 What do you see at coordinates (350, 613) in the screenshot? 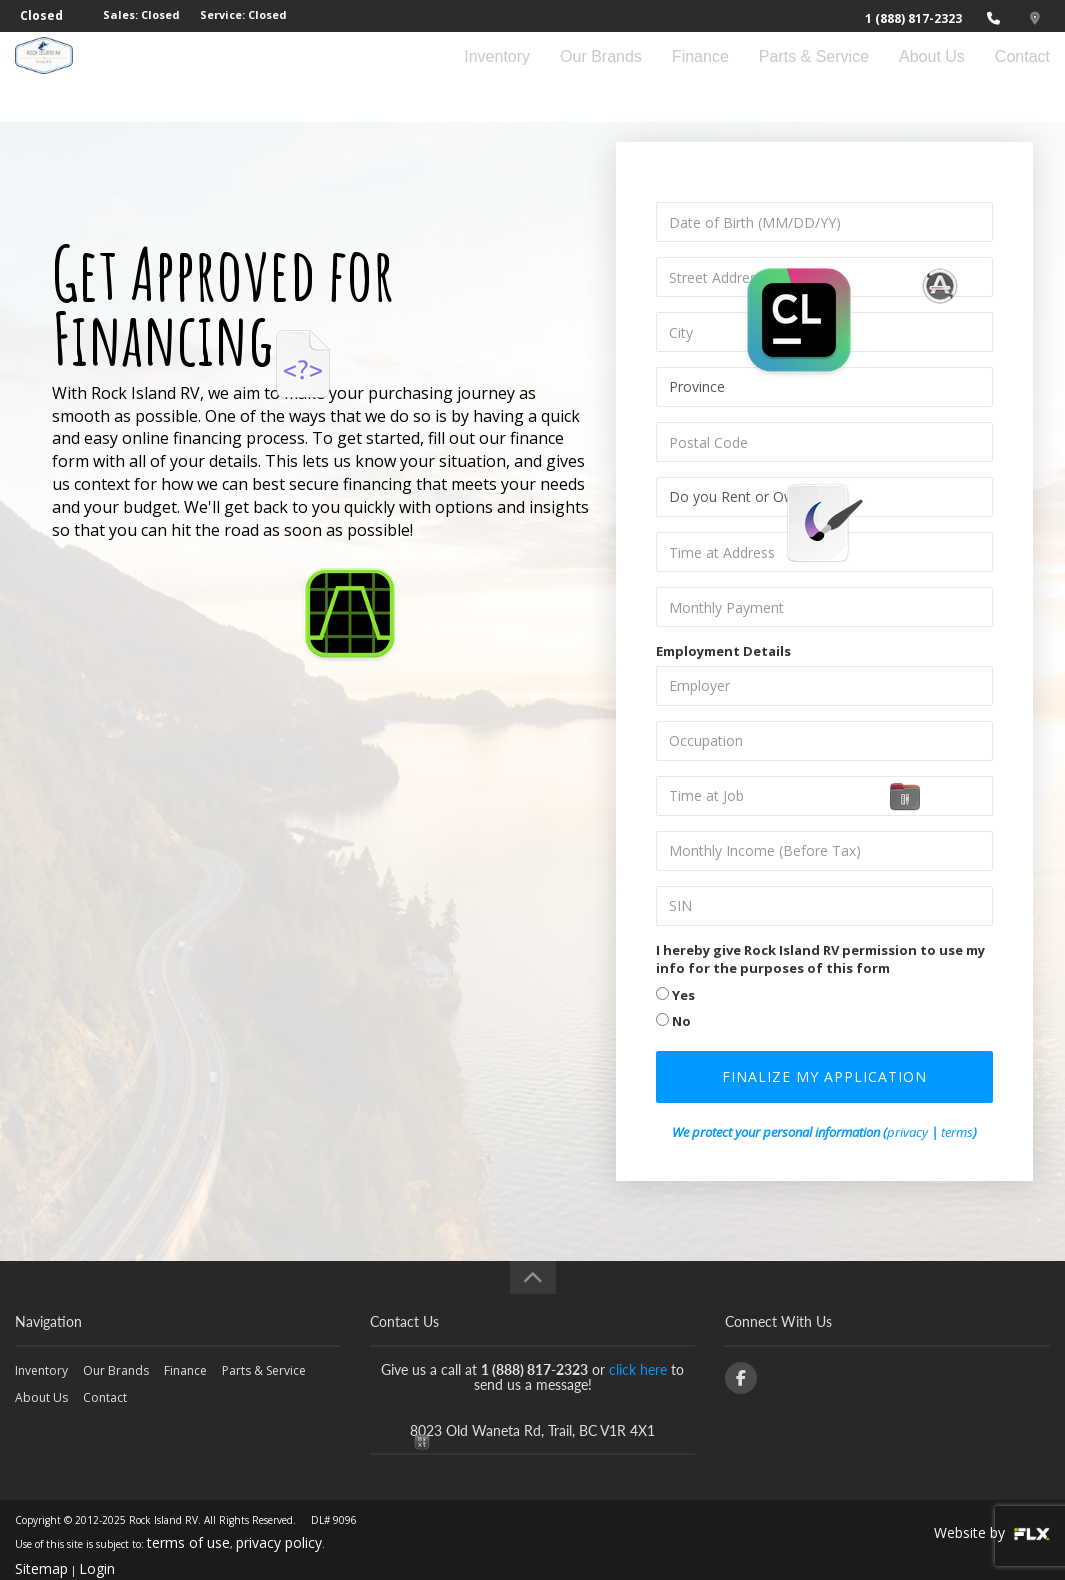
I see `open gtkwave waveform viewer application` at bounding box center [350, 613].